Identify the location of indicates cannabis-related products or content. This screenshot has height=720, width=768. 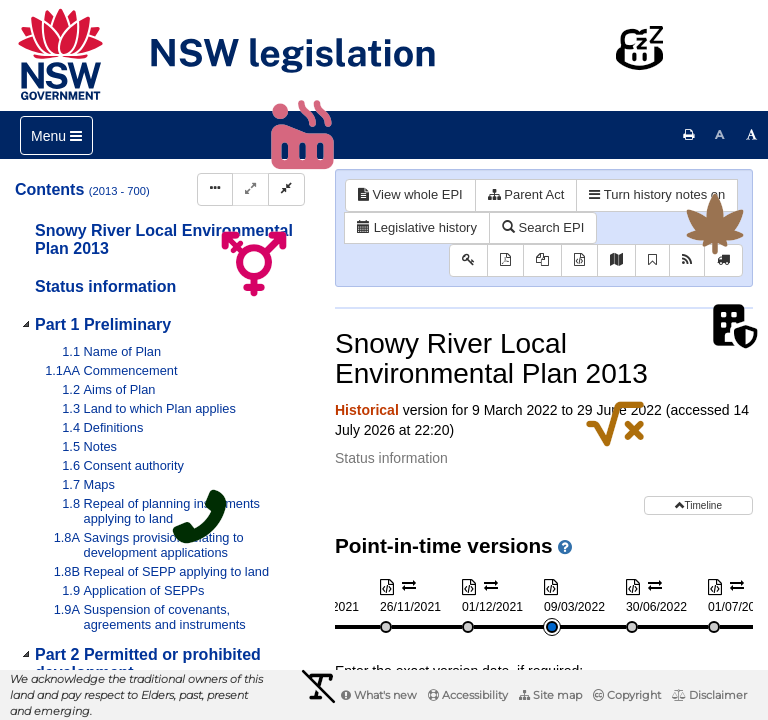
(715, 224).